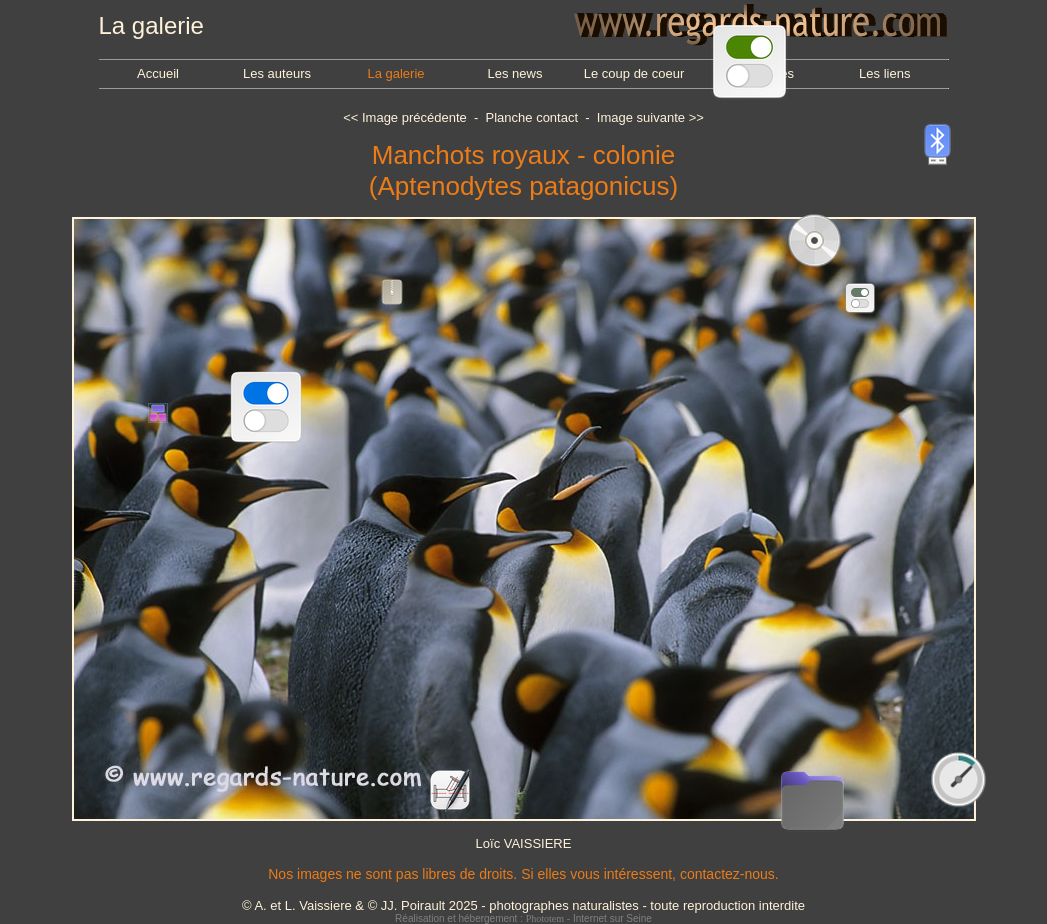 The height and width of the screenshot is (924, 1047). What do you see at coordinates (958, 779) in the screenshot?
I see `open sysprof system profiler` at bounding box center [958, 779].